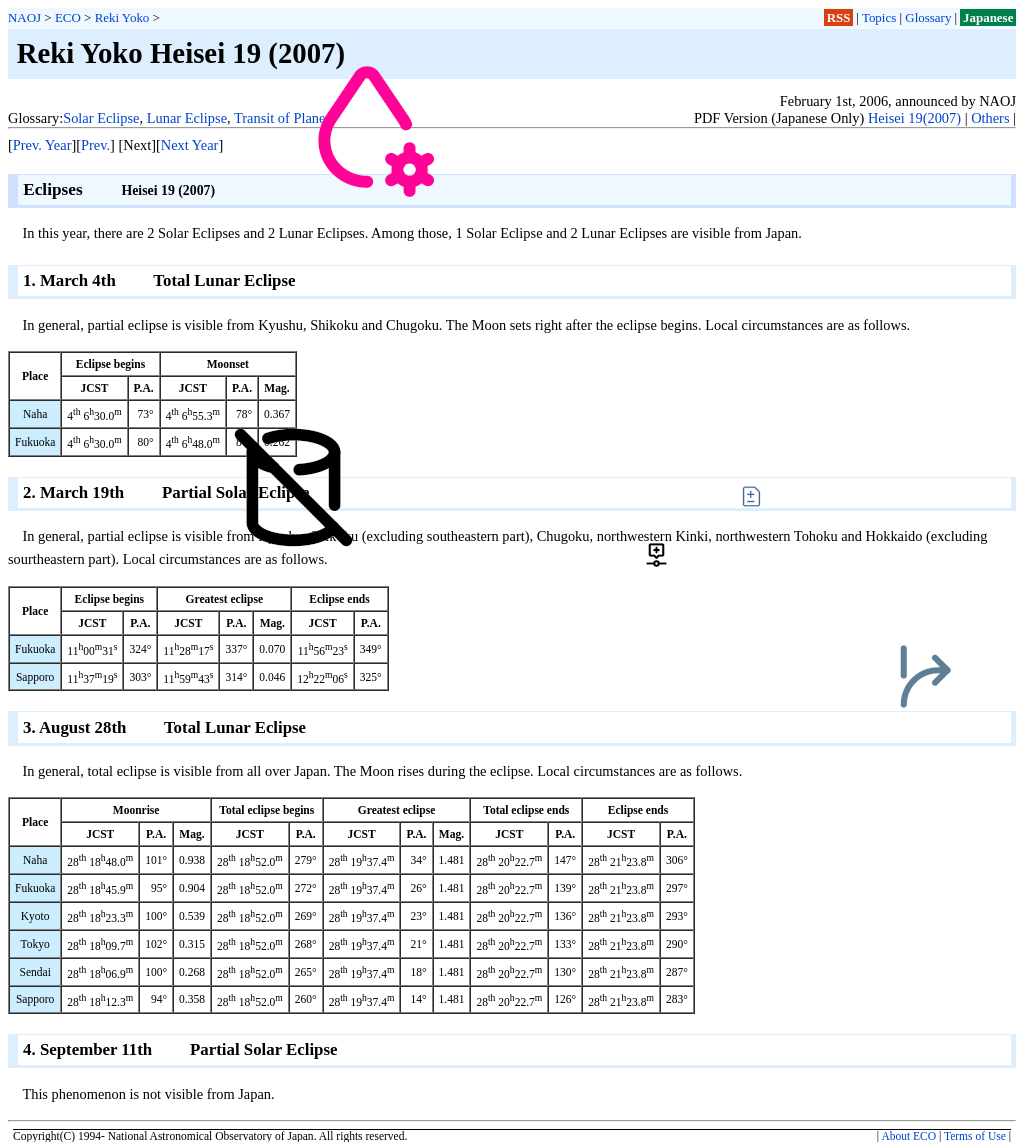 The width and height of the screenshot is (1024, 1142). What do you see at coordinates (367, 127) in the screenshot?
I see `configure water or liquid settings` at bounding box center [367, 127].